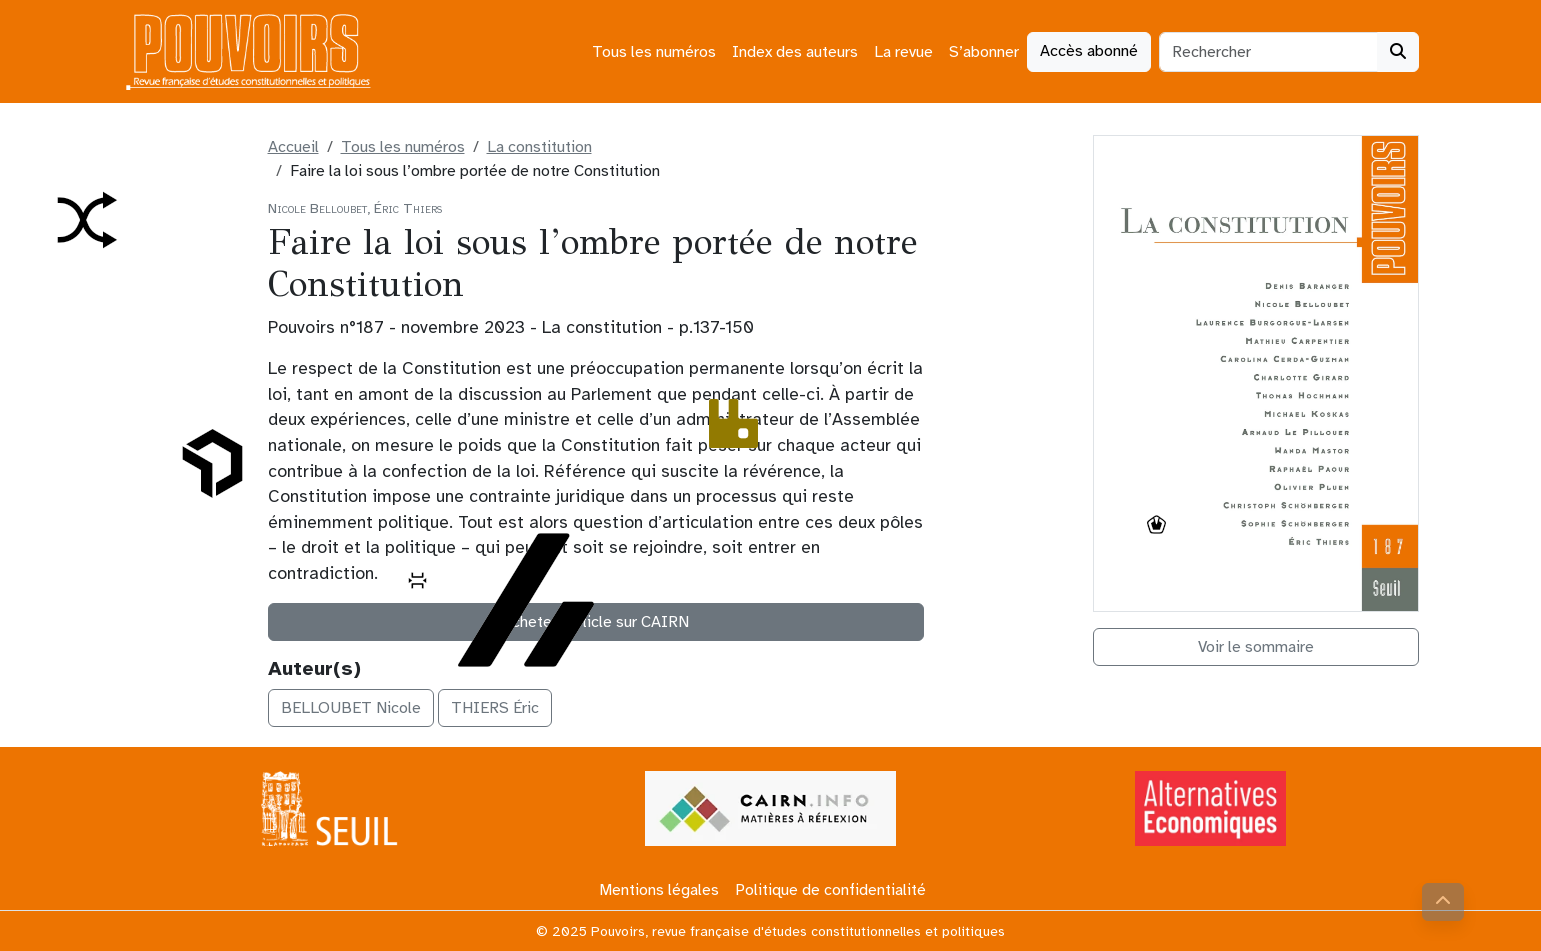 Image resolution: width=1541 pixels, height=951 pixels. What do you see at coordinates (526, 600) in the screenshot?
I see `open zenn platform` at bounding box center [526, 600].